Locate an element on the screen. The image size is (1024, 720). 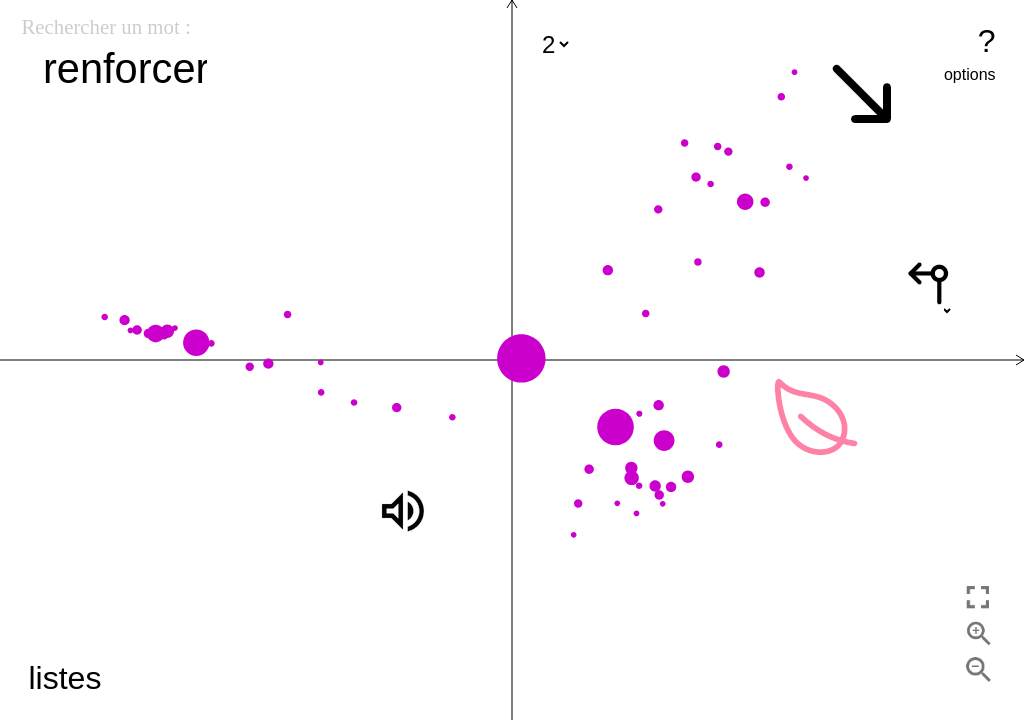
increase or unmute audio volume is located at coordinates (403, 511).